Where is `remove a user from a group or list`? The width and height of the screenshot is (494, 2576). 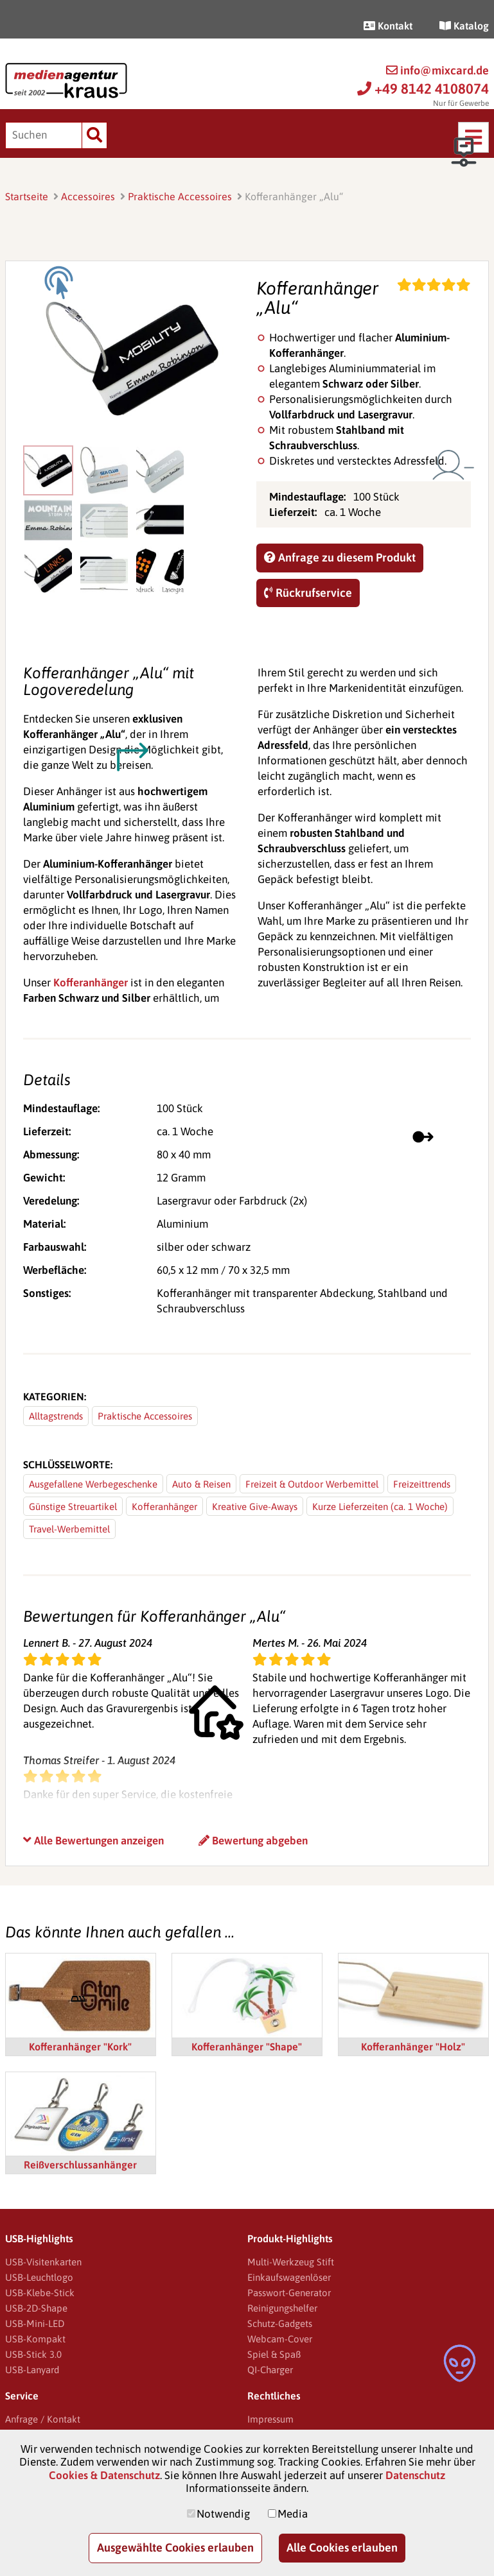 remove a user from a group or list is located at coordinates (452, 466).